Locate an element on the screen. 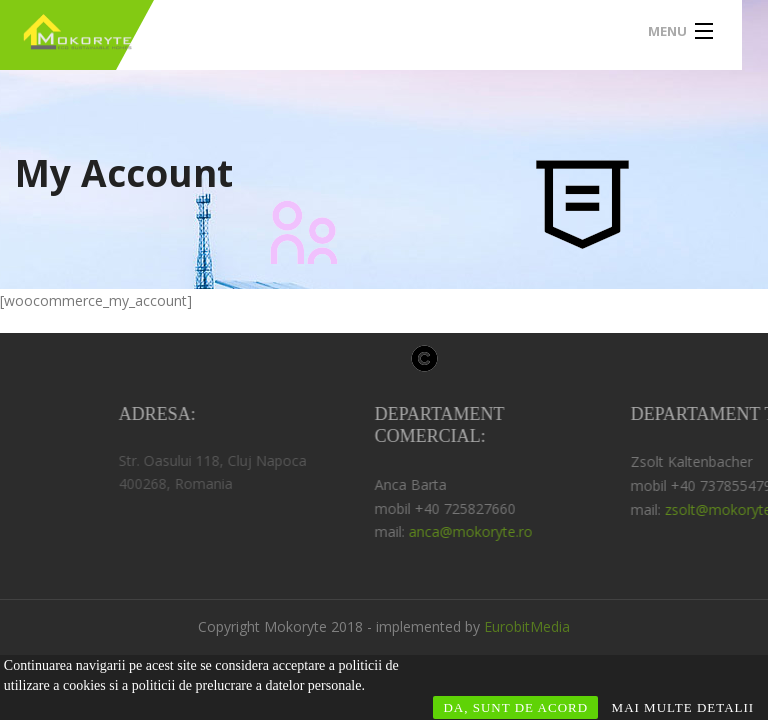 The width and height of the screenshot is (768, 720). view family or parent account settings is located at coordinates (304, 234).